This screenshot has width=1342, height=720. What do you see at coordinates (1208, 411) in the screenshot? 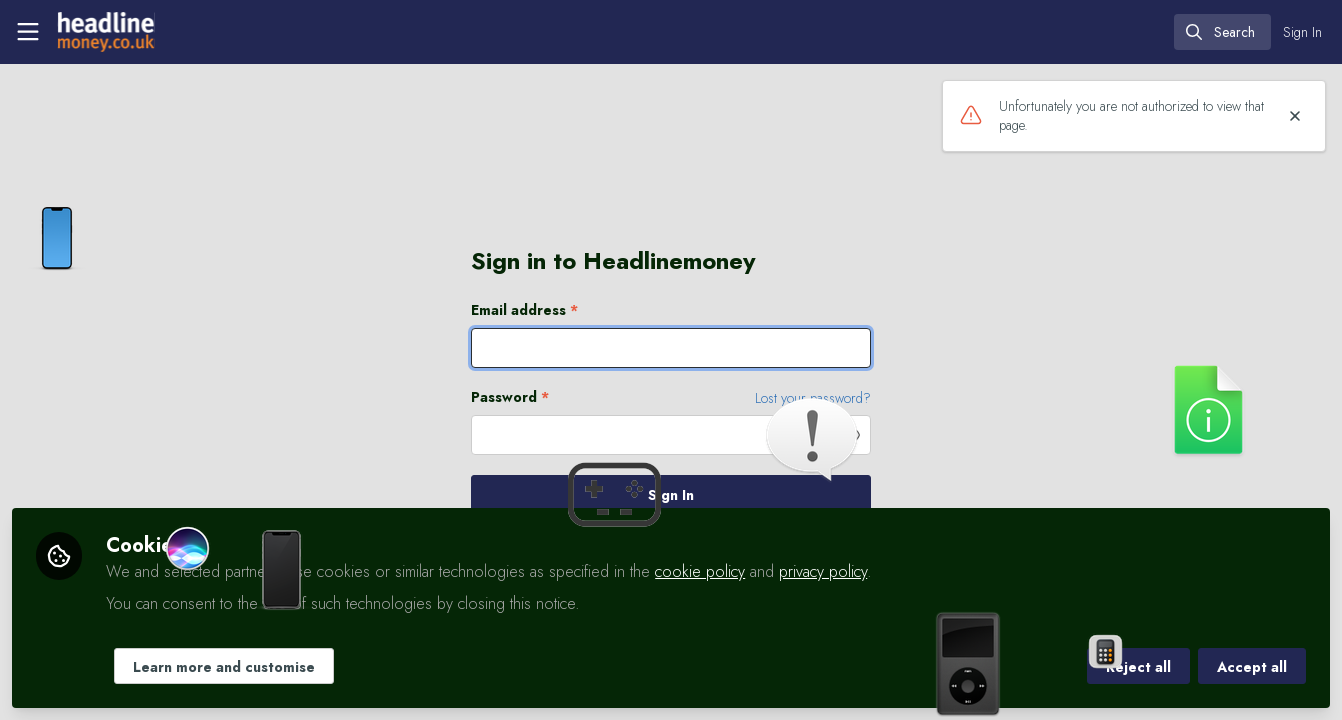
I see `a compiled html help file (.chm)` at bounding box center [1208, 411].